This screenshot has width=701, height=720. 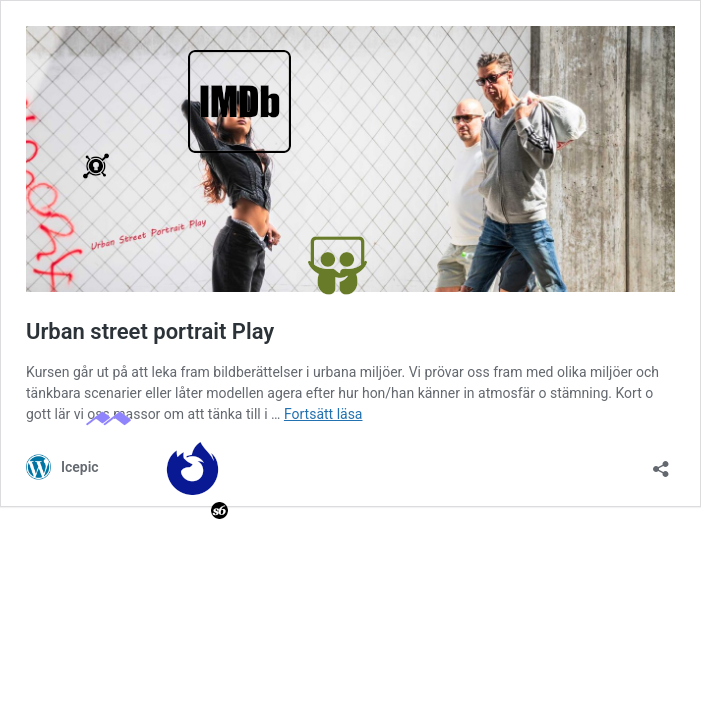 I want to click on open Firefox browser, so click(x=192, y=468).